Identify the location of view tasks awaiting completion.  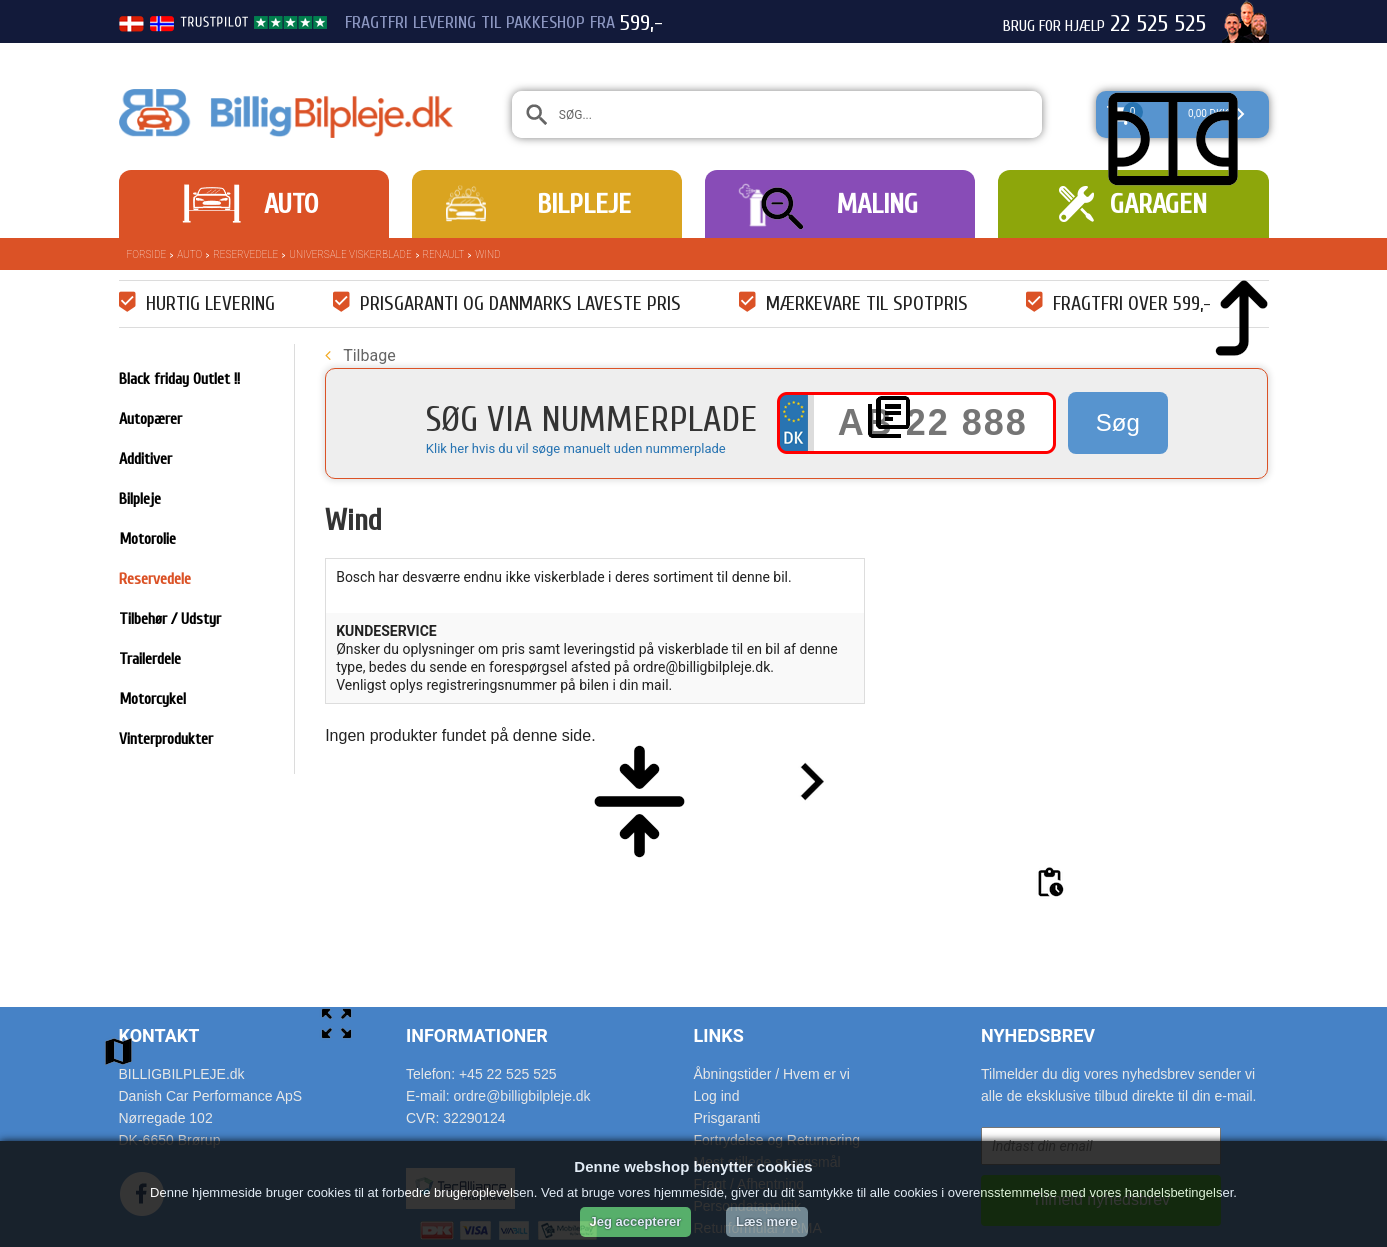
(1049, 882).